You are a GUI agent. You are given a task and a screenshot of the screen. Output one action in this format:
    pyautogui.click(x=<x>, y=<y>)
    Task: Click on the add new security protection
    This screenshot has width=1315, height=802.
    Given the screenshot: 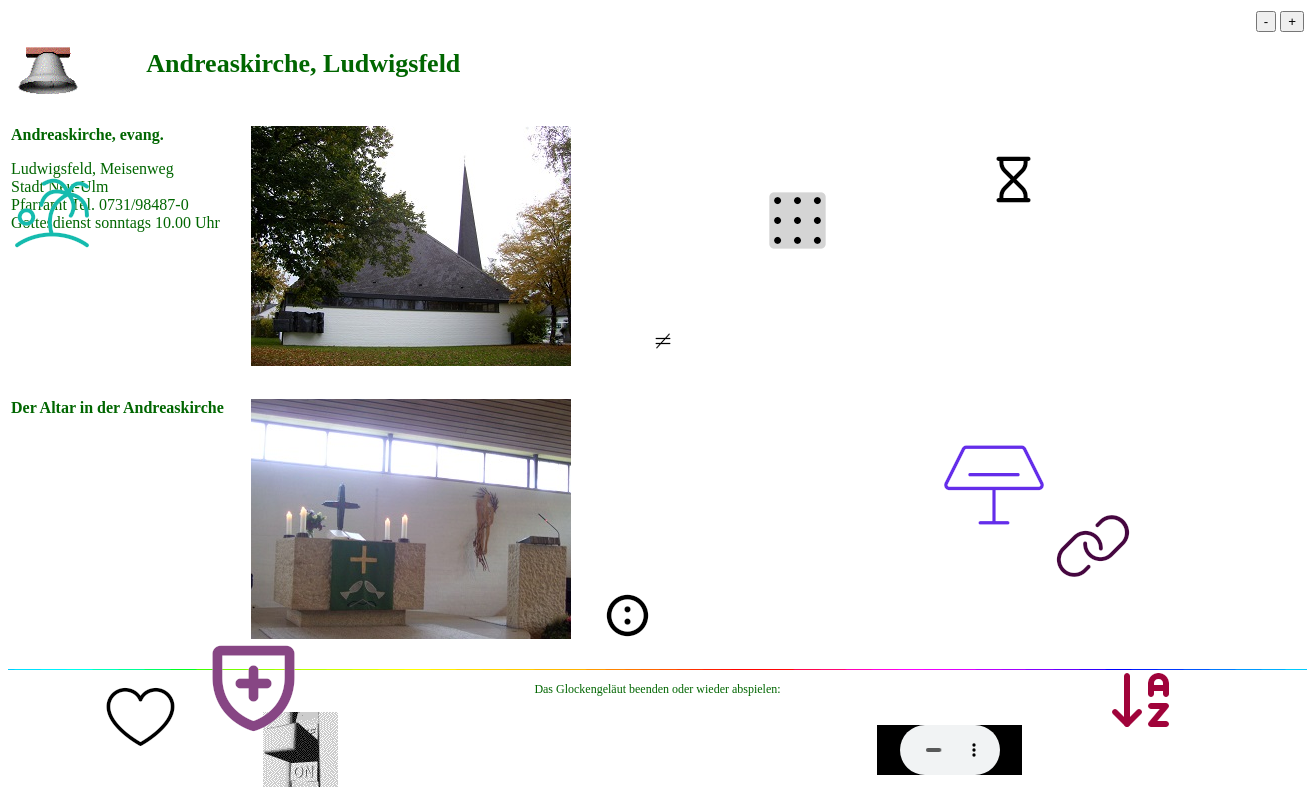 What is the action you would take?
    pyautogui.click(x=253, y=683)
    